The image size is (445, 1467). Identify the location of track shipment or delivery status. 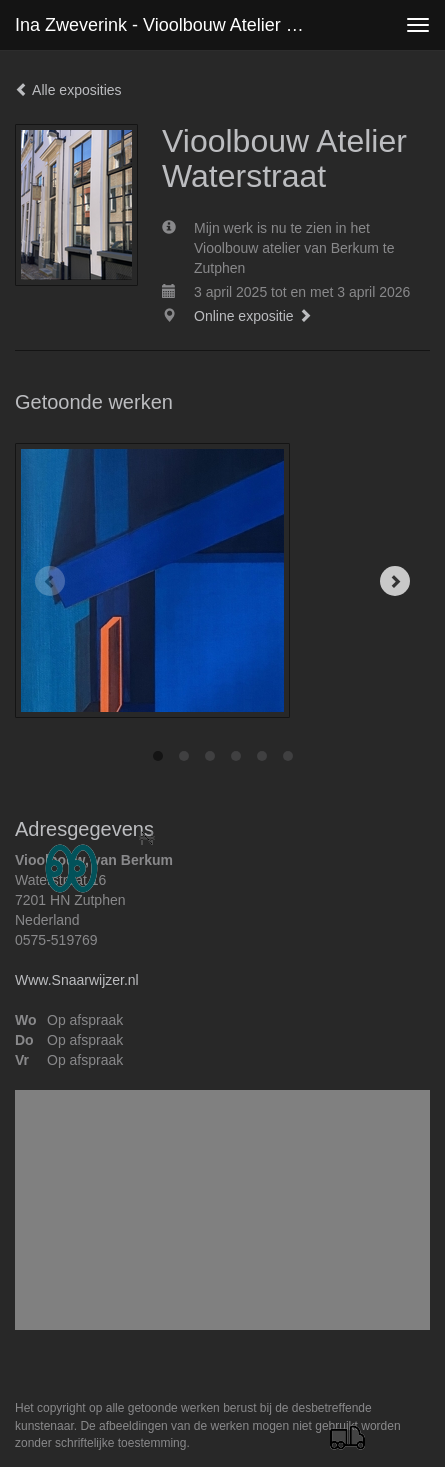
(347, 1437).